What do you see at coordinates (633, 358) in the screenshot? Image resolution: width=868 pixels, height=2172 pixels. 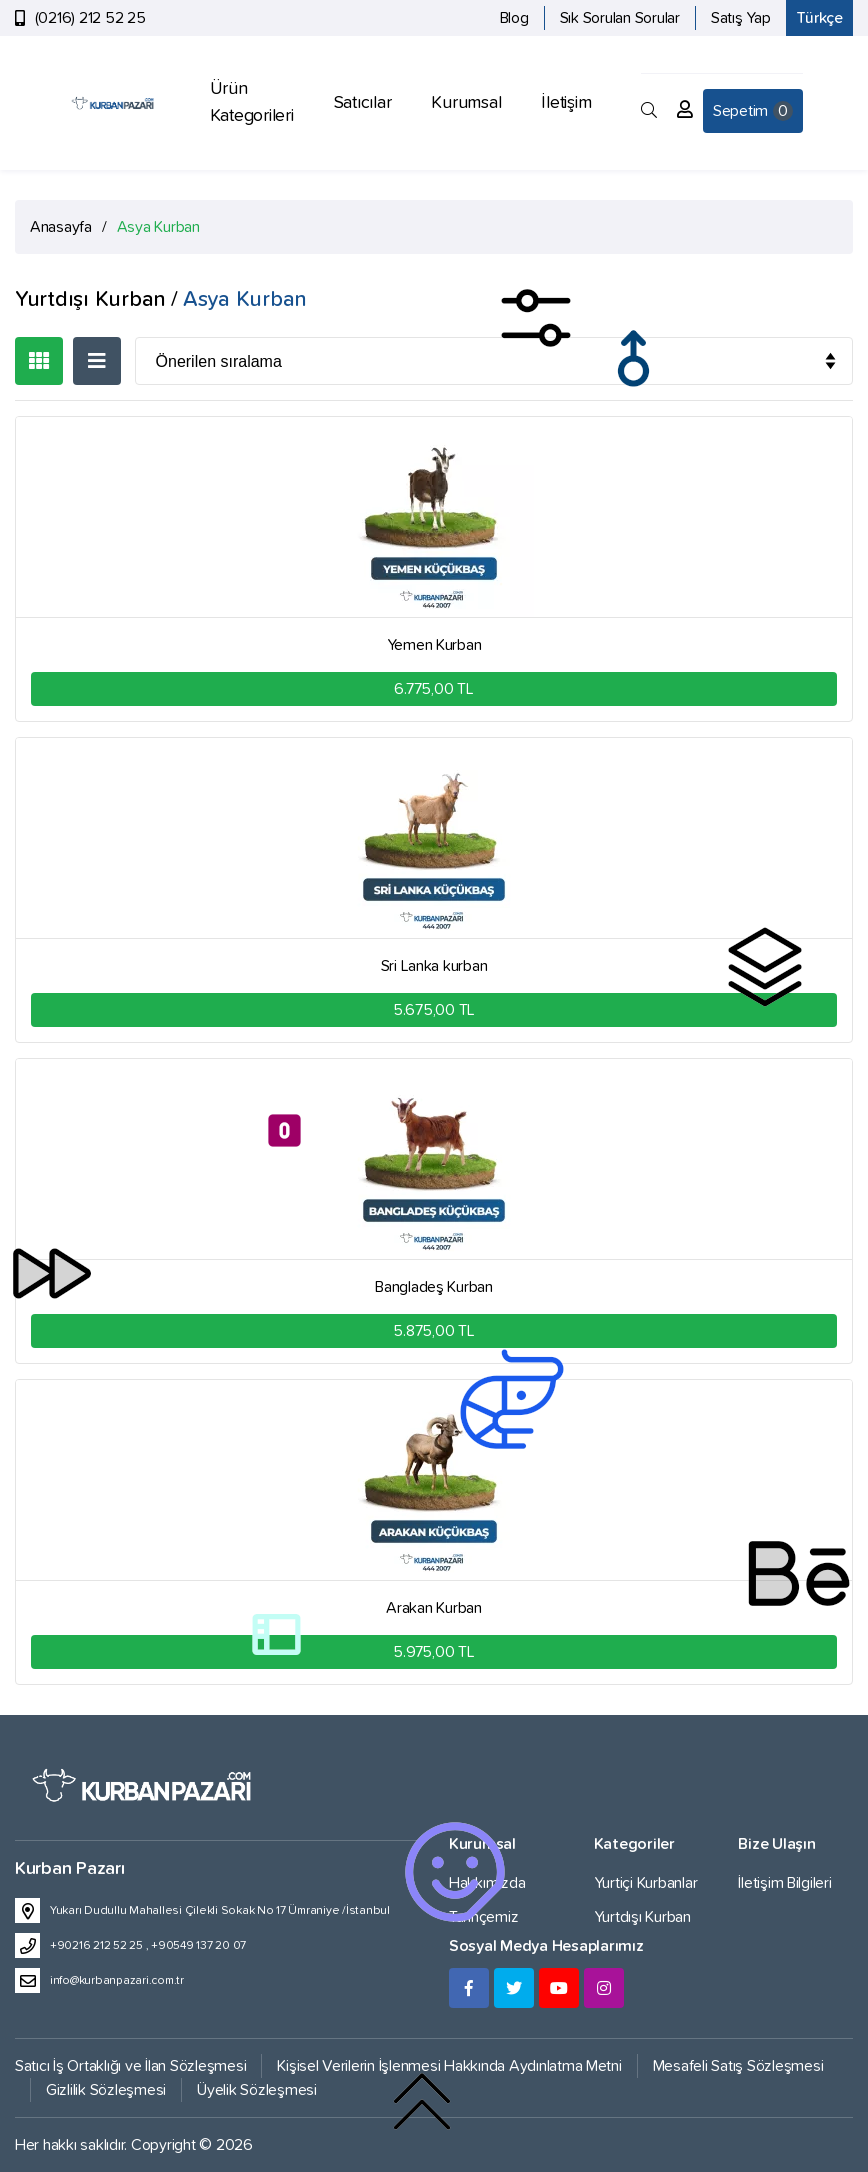 I see `swipe up to continue or dismiss` at bounding box center [633, 358].